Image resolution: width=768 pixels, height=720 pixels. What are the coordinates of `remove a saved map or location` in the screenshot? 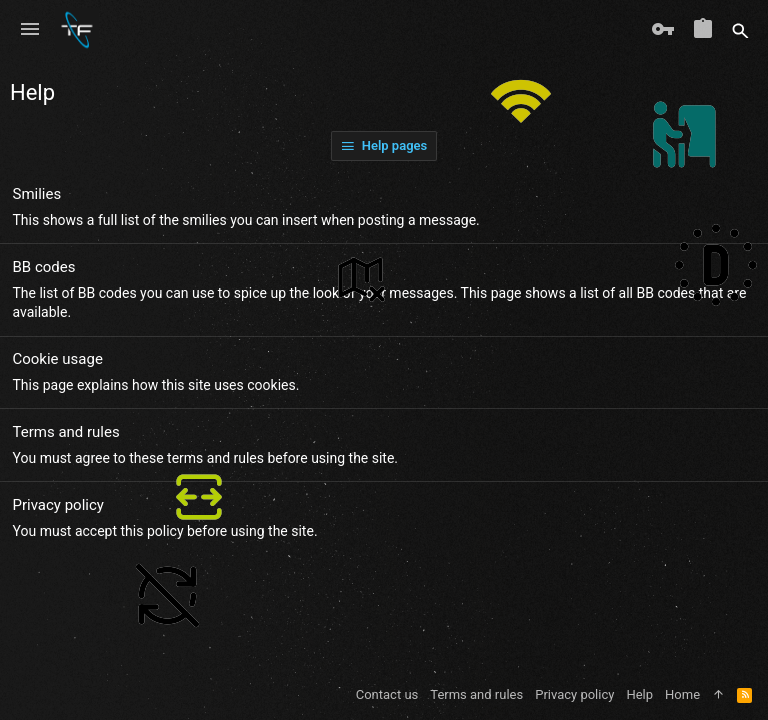 It's located at (360, 277).